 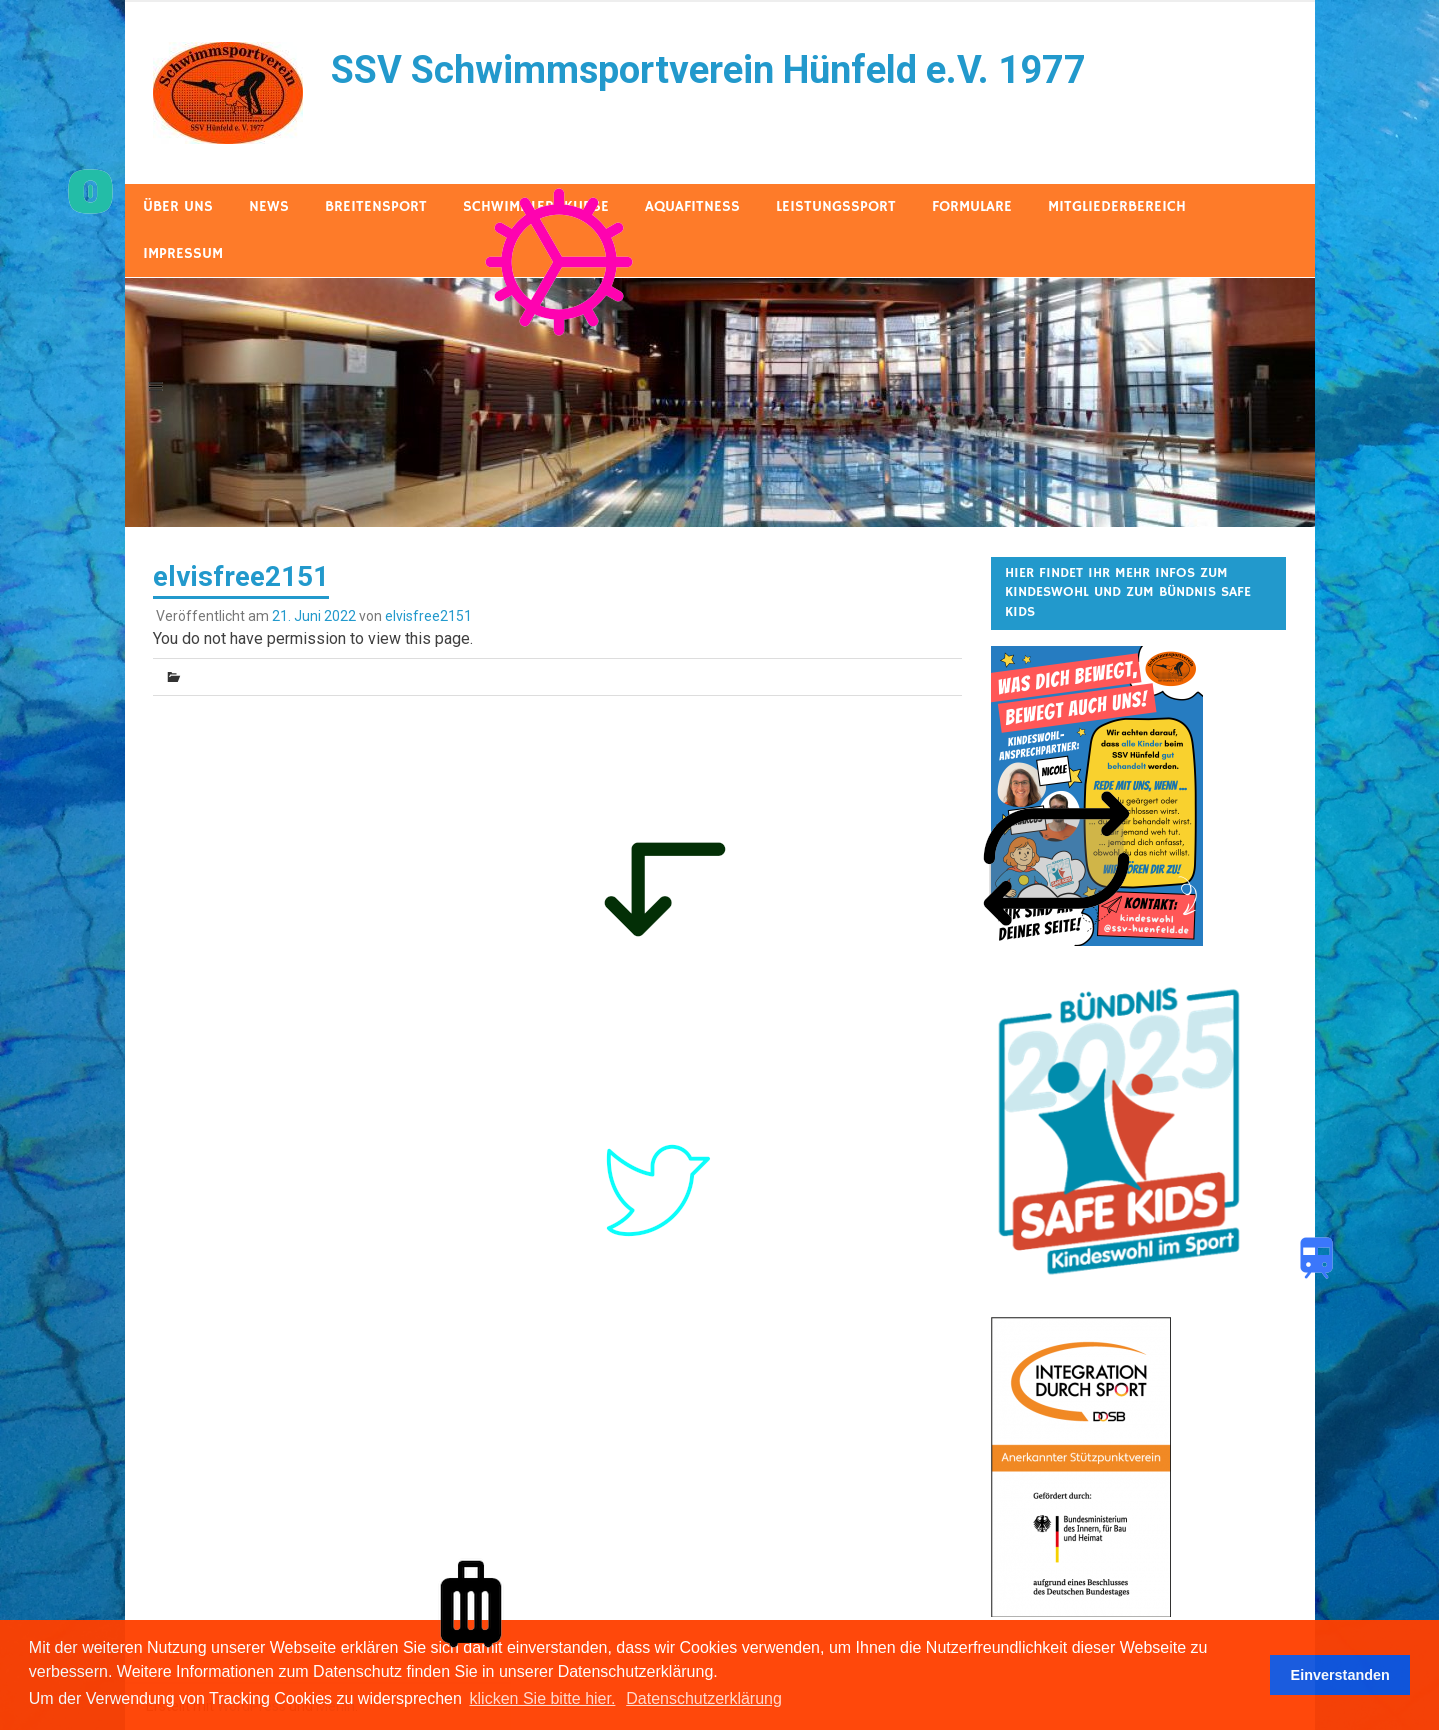 I want to click on navigate back and down in a menu hierarchy, so click(x=660, y=880).